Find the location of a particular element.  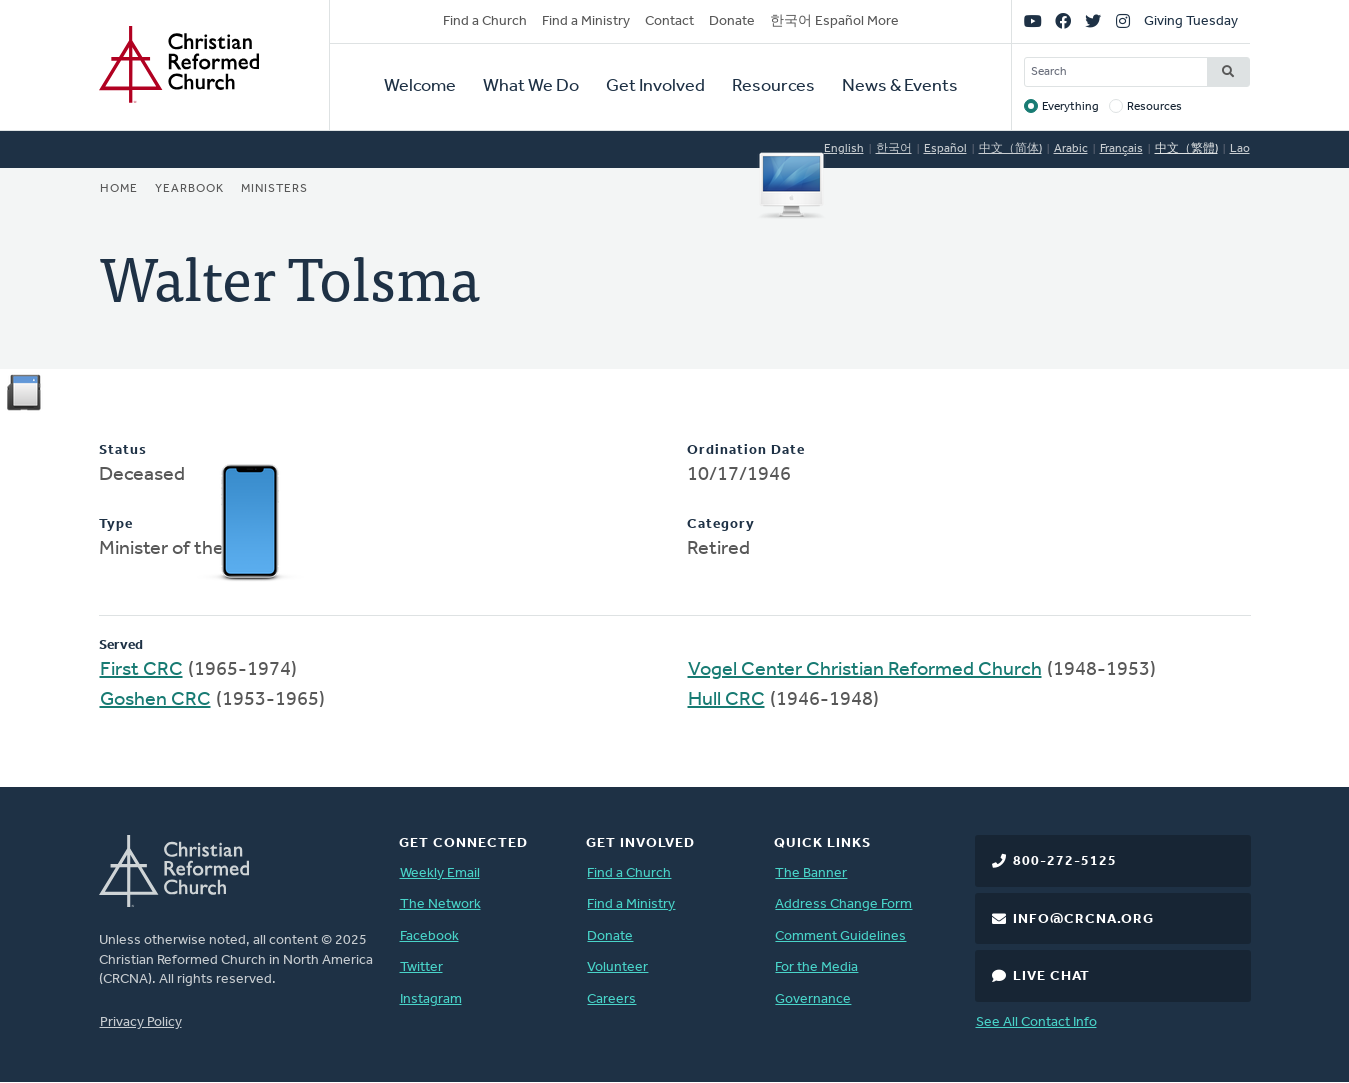

represents a connected iMac G5 desktop computer is located at coordinates (791, 179).